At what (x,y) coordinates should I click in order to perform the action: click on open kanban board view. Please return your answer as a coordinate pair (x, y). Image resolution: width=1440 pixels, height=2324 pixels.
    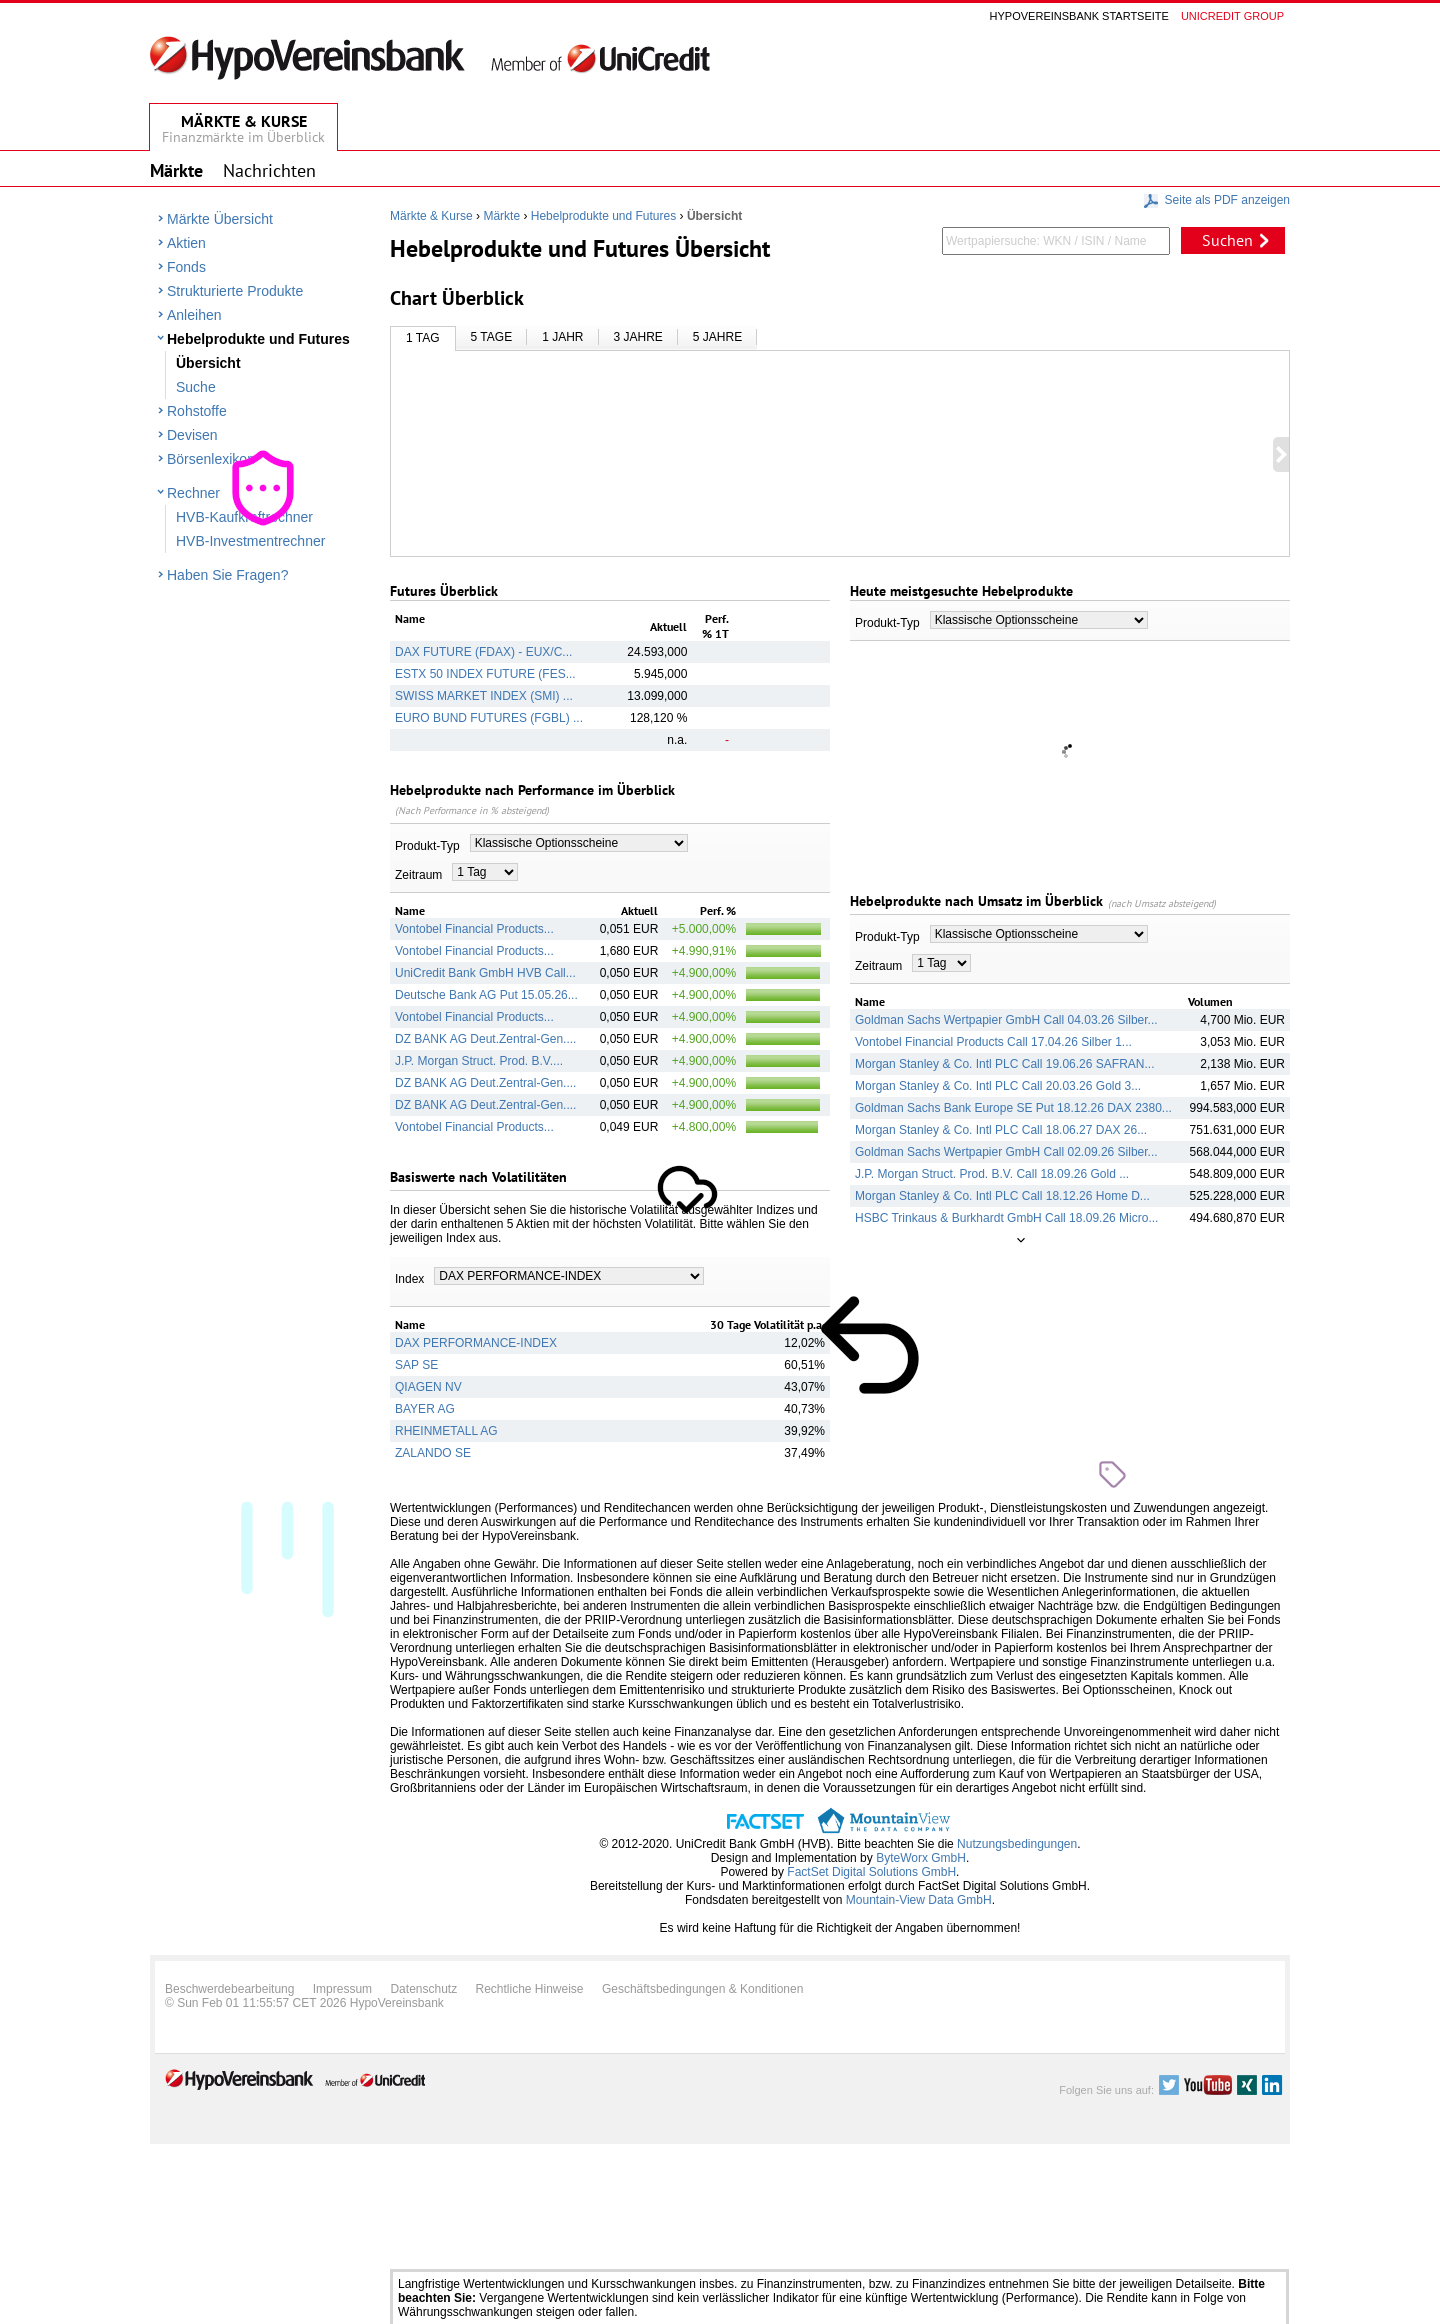
    Looking at the image, I should click on (287, 1559).